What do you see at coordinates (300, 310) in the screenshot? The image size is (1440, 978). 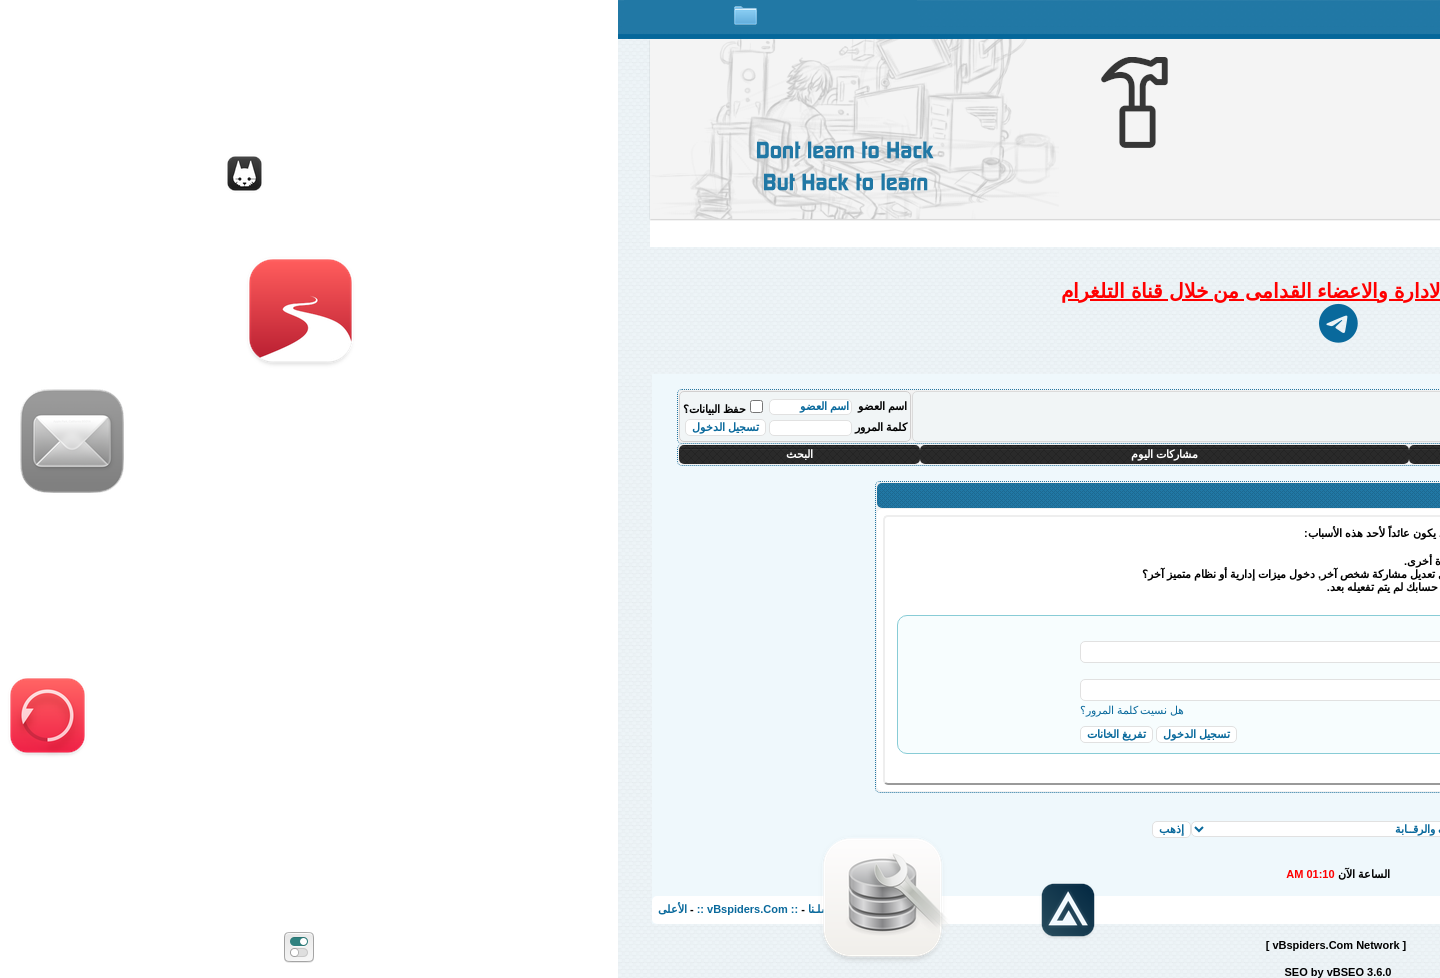 I see `open tutanota secure email app` at bounding box center [300, 310].